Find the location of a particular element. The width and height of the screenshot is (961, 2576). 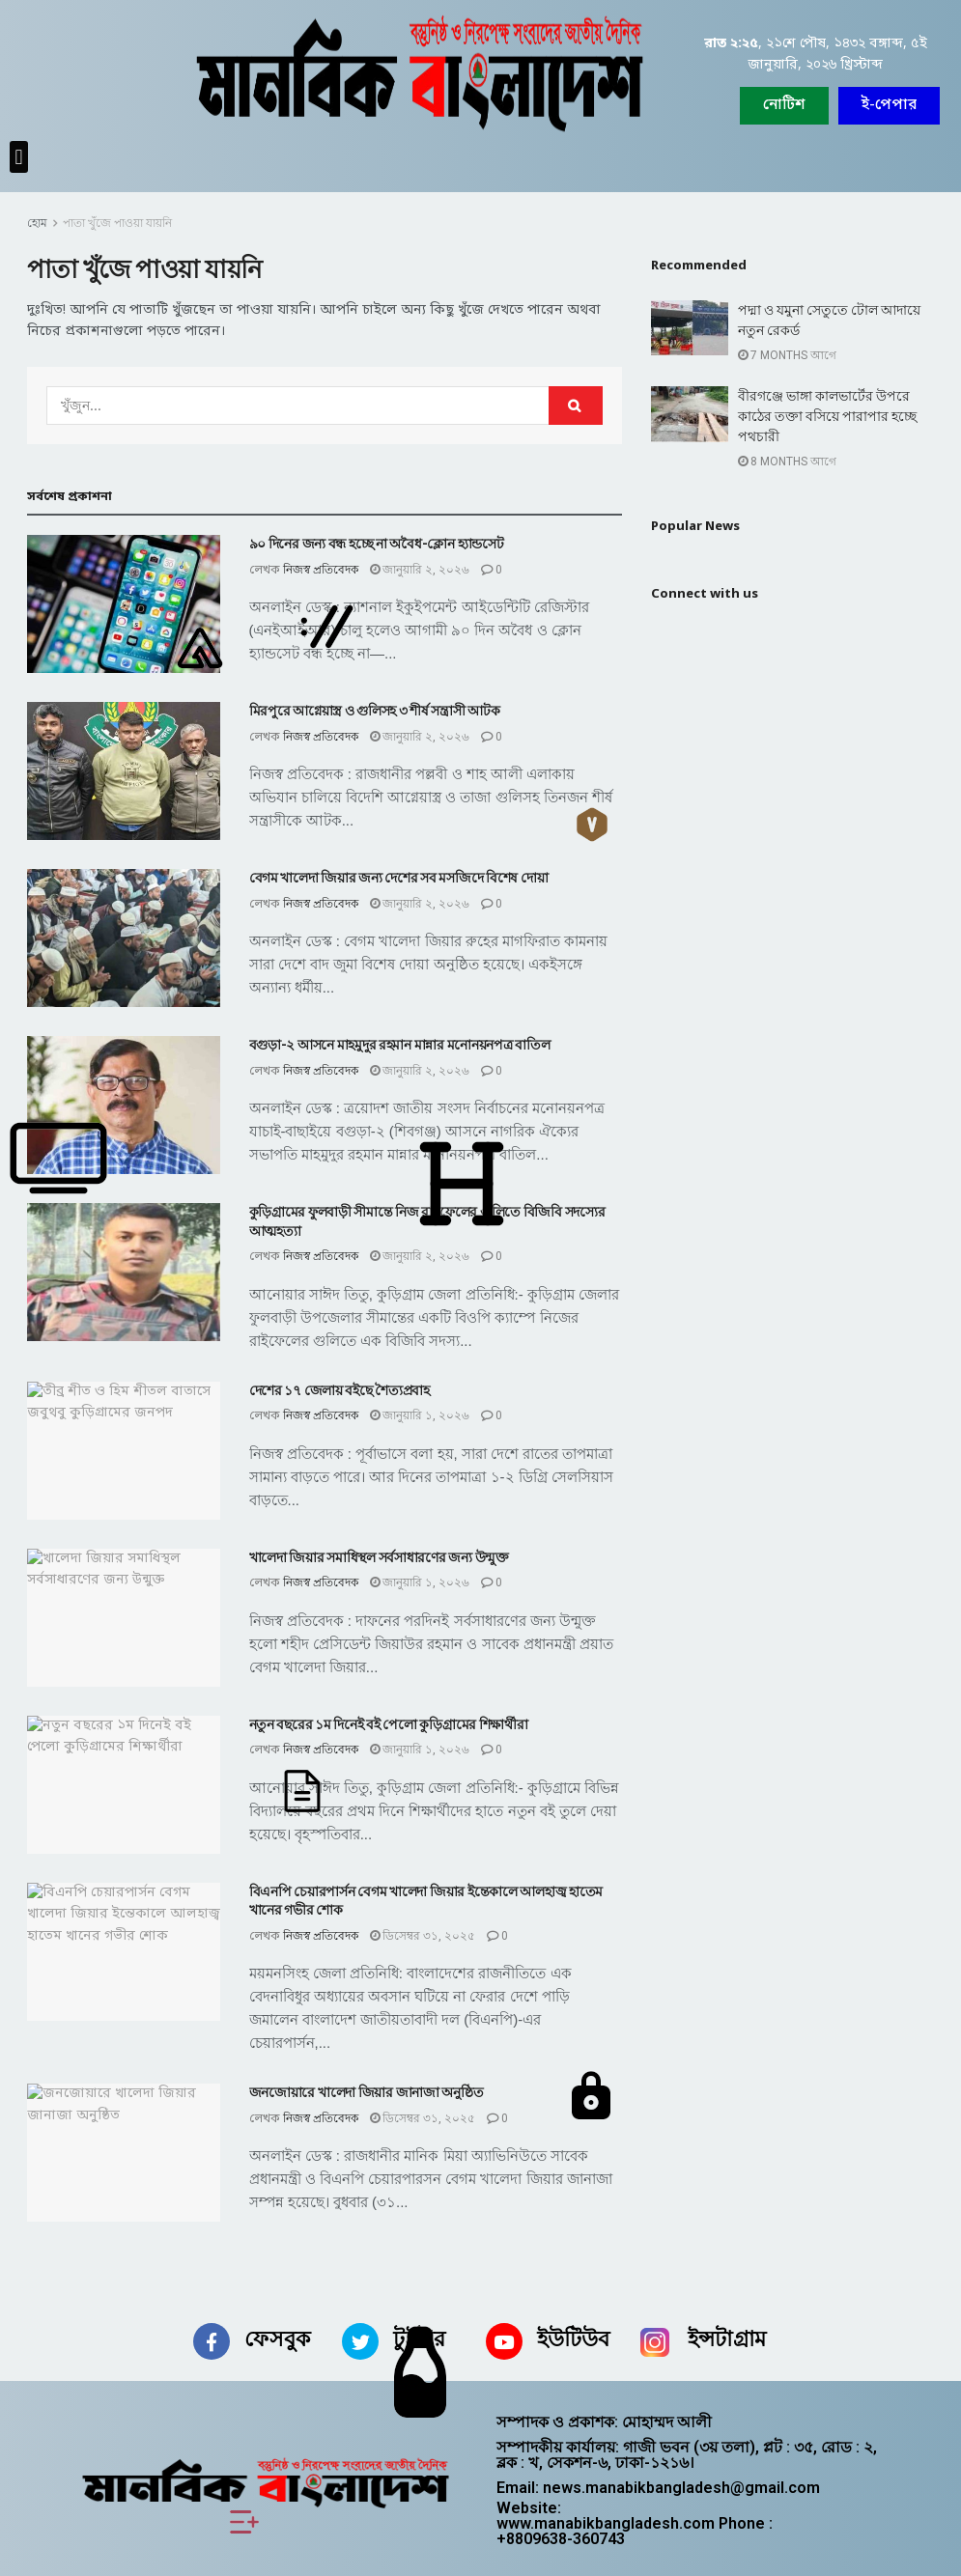

add a new item to the list is located at coordinates (244, 2522).